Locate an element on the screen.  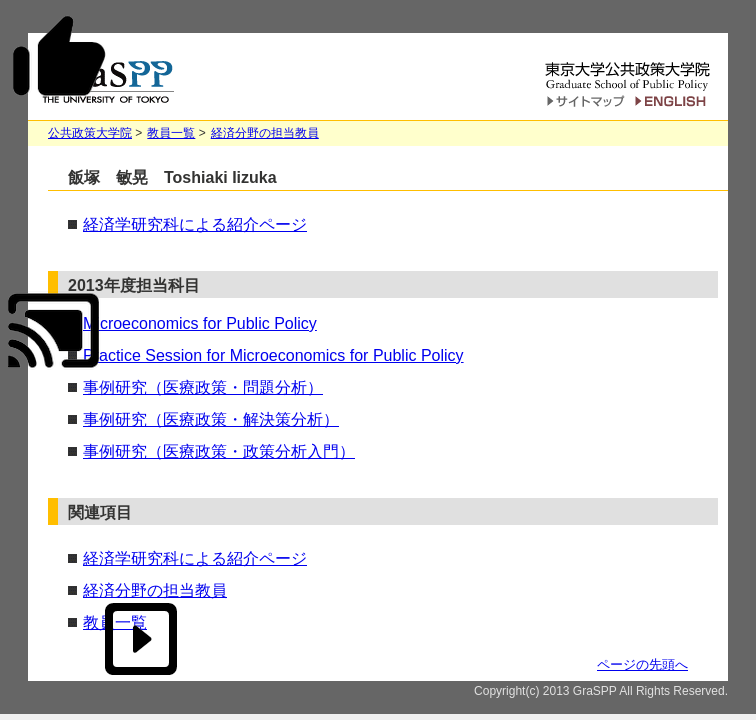
like or upvote content is located at coordinates (58, 58).